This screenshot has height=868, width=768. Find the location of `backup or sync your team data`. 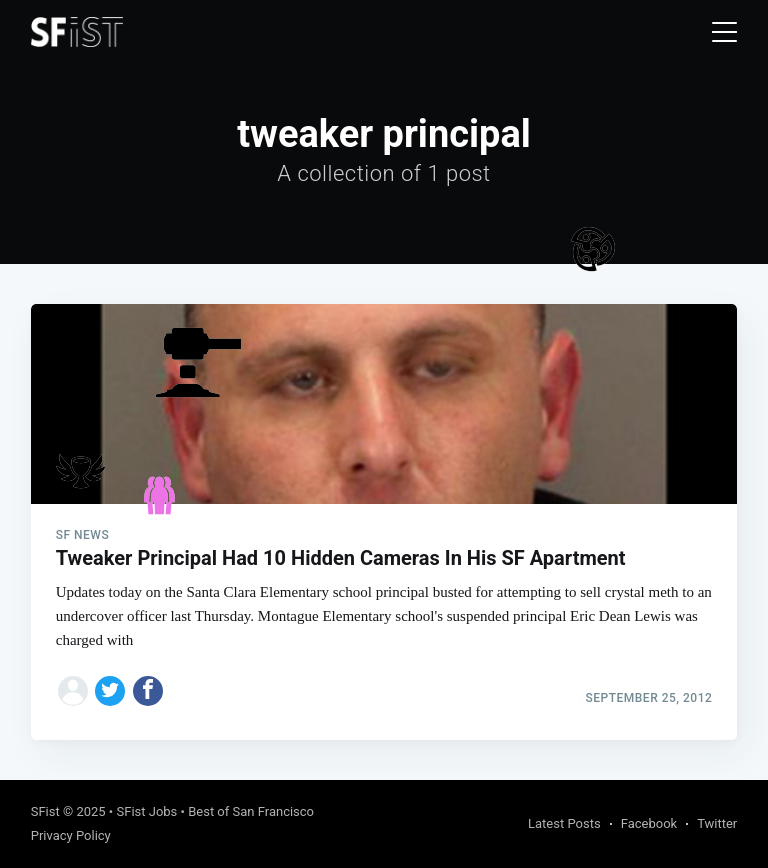

backup or sync your team data is located at coordinates (159, 495).